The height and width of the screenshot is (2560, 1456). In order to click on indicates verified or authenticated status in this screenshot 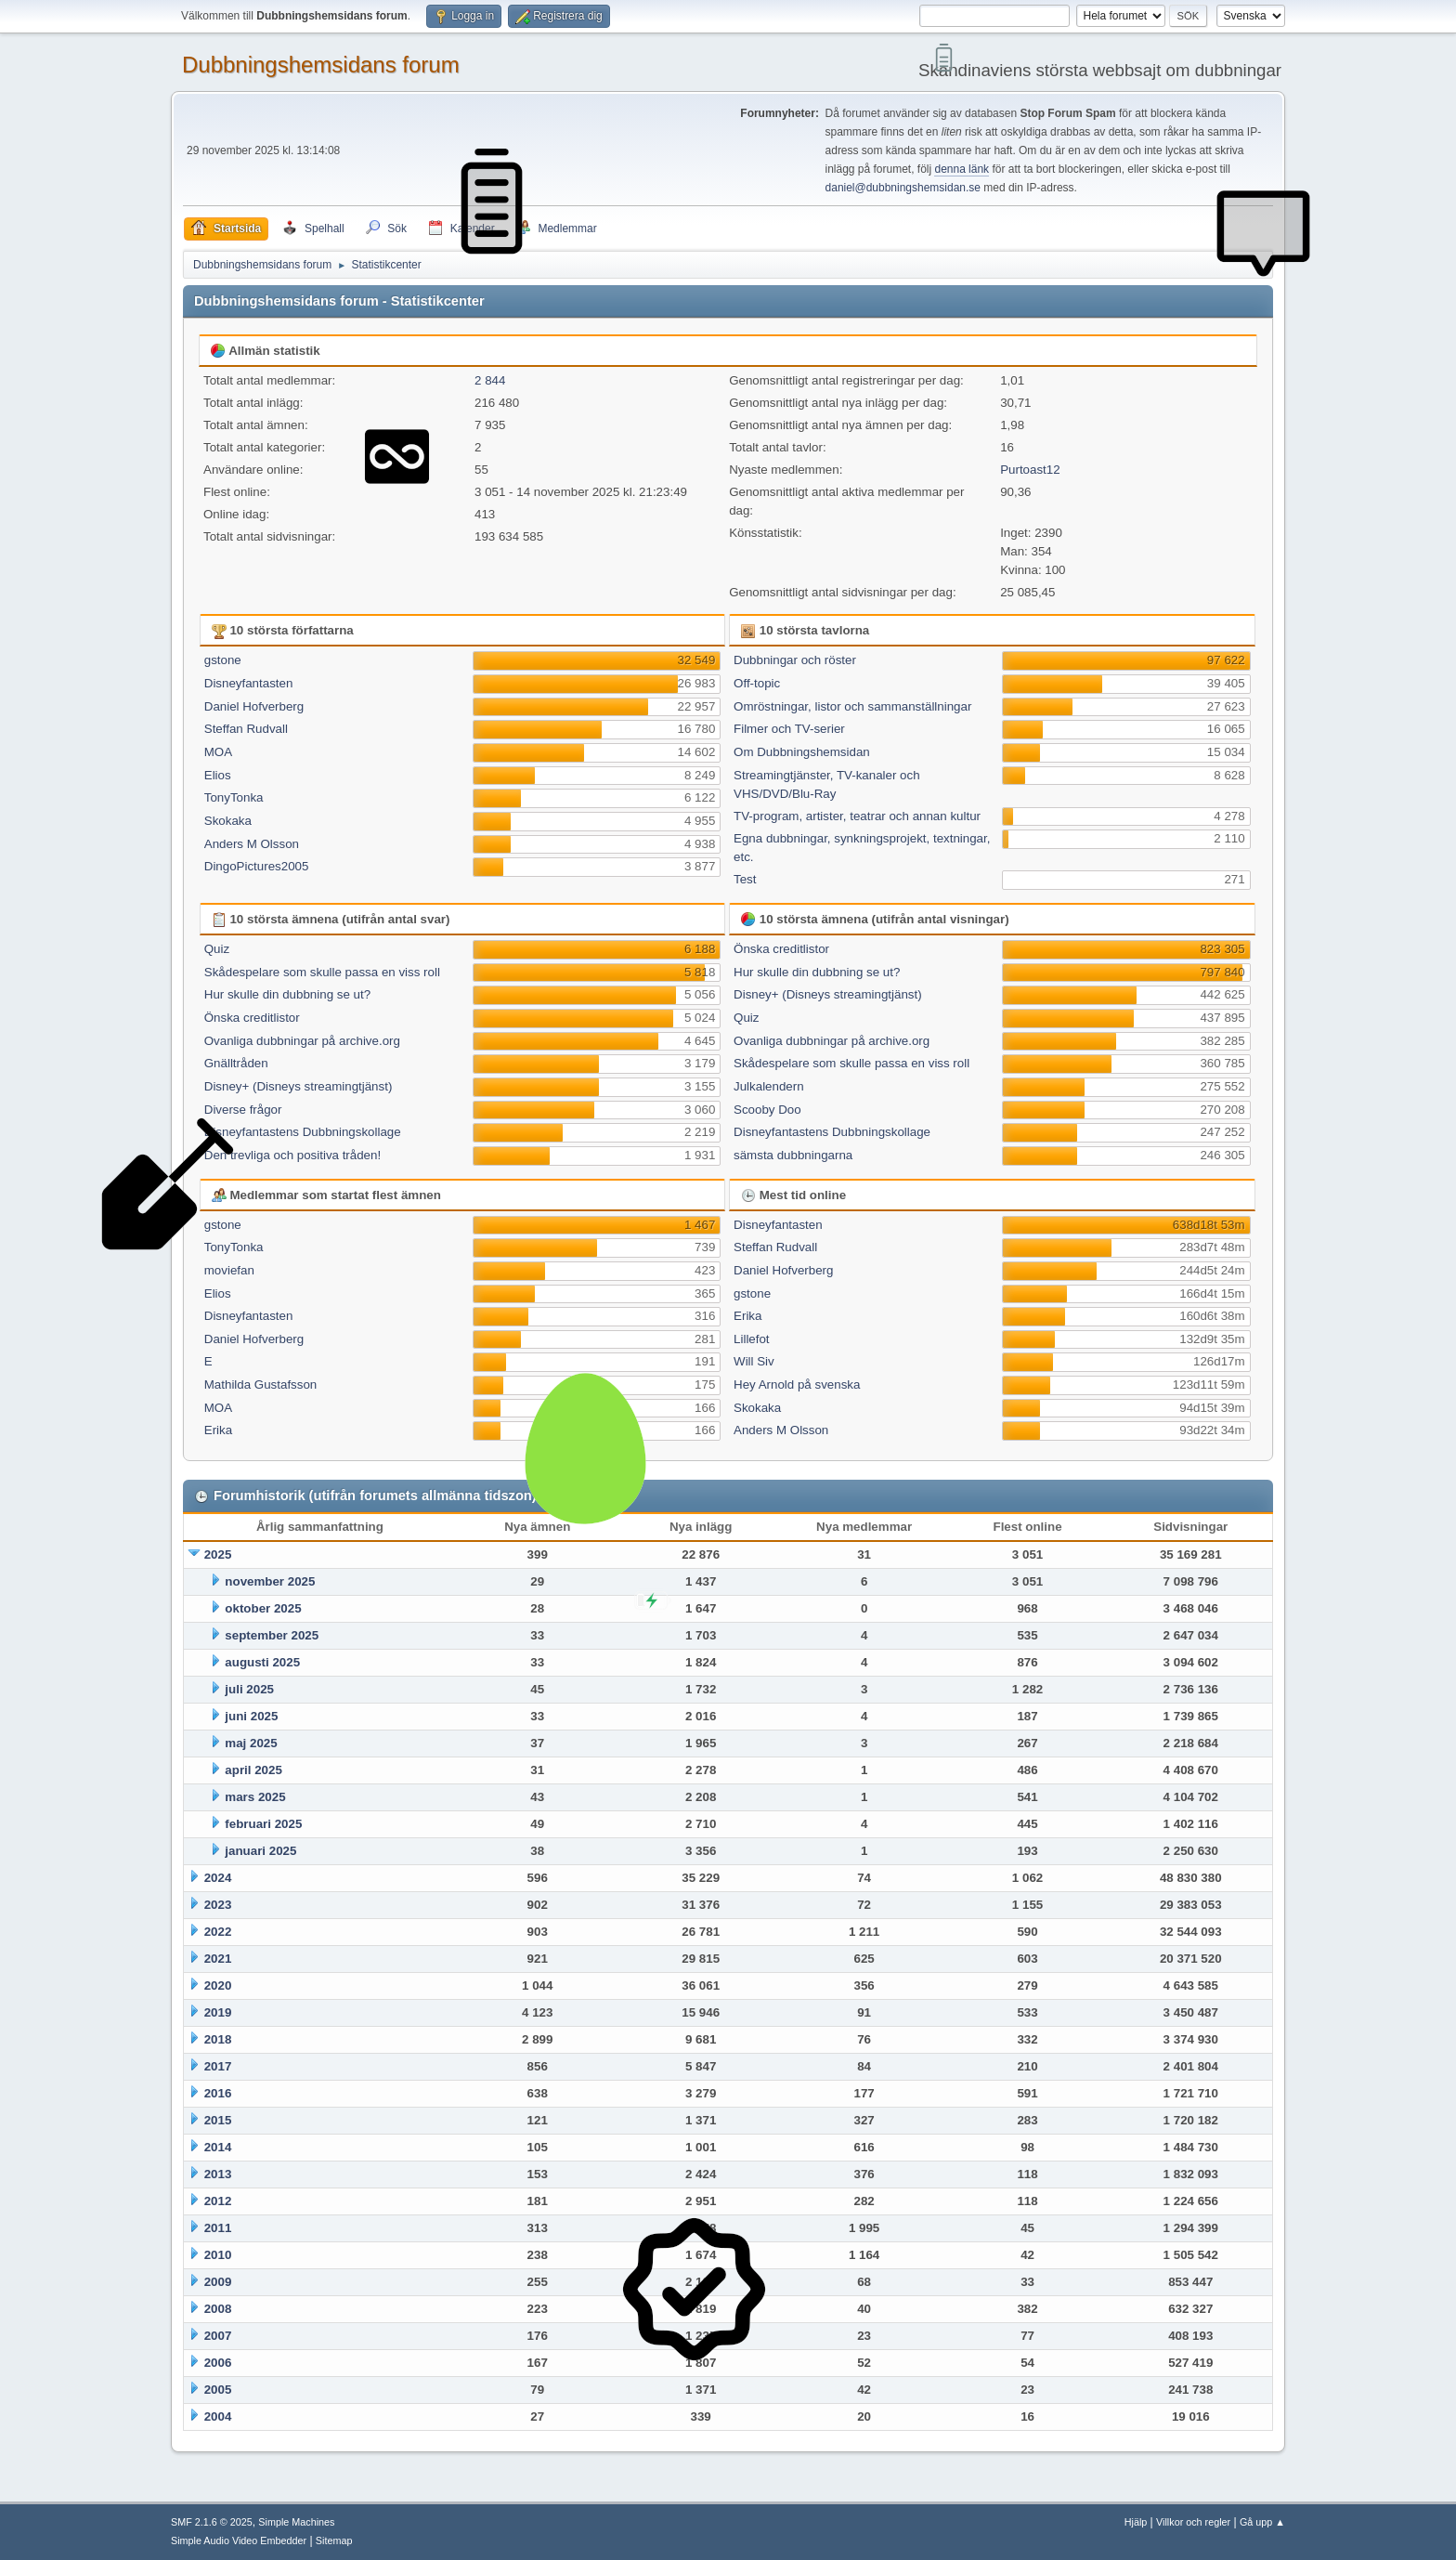, I will do `click(694, 2289)`.